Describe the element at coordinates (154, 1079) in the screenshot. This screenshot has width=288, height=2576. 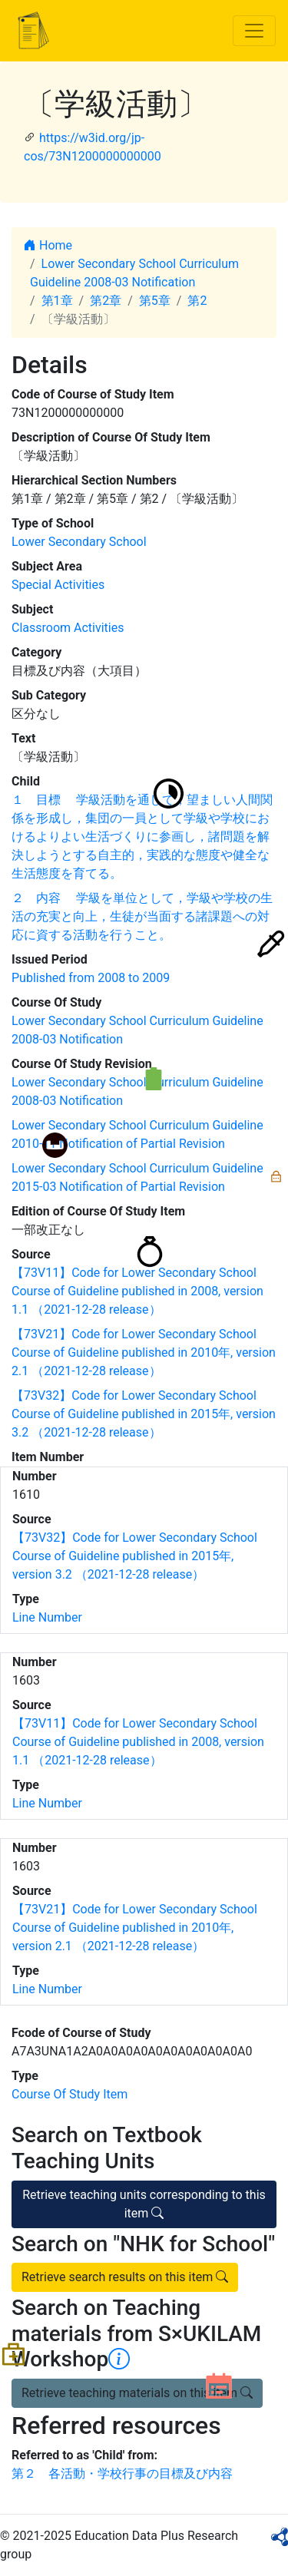
I see `indicates low battery level` at that location.